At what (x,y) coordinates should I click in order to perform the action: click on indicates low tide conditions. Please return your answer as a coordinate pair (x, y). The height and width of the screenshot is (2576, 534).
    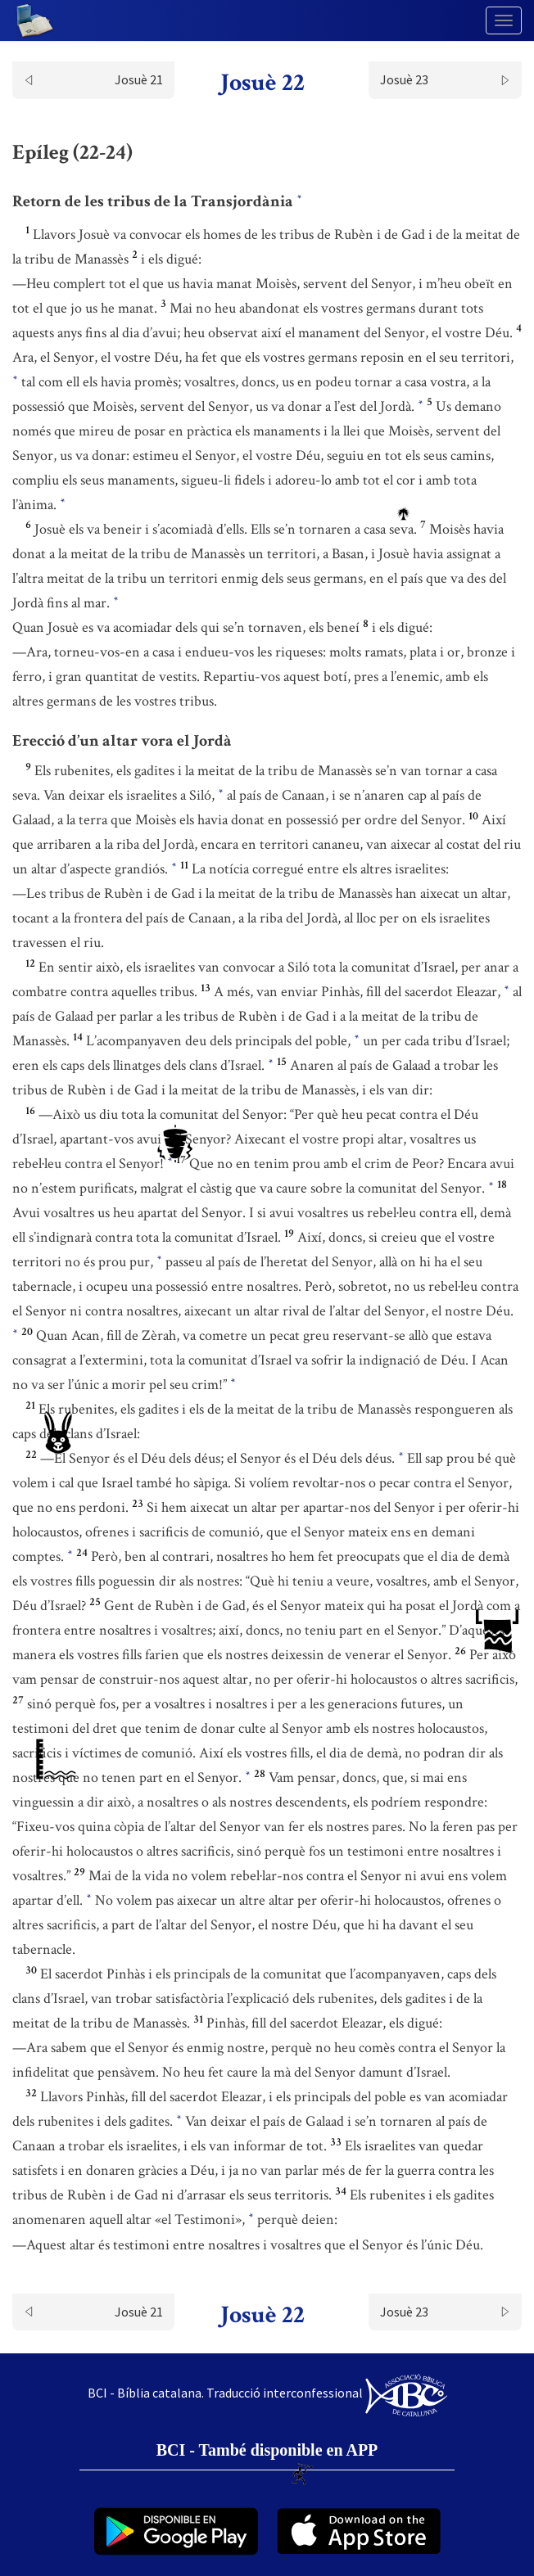
    Looking at the image, I should click on (55, 1759).